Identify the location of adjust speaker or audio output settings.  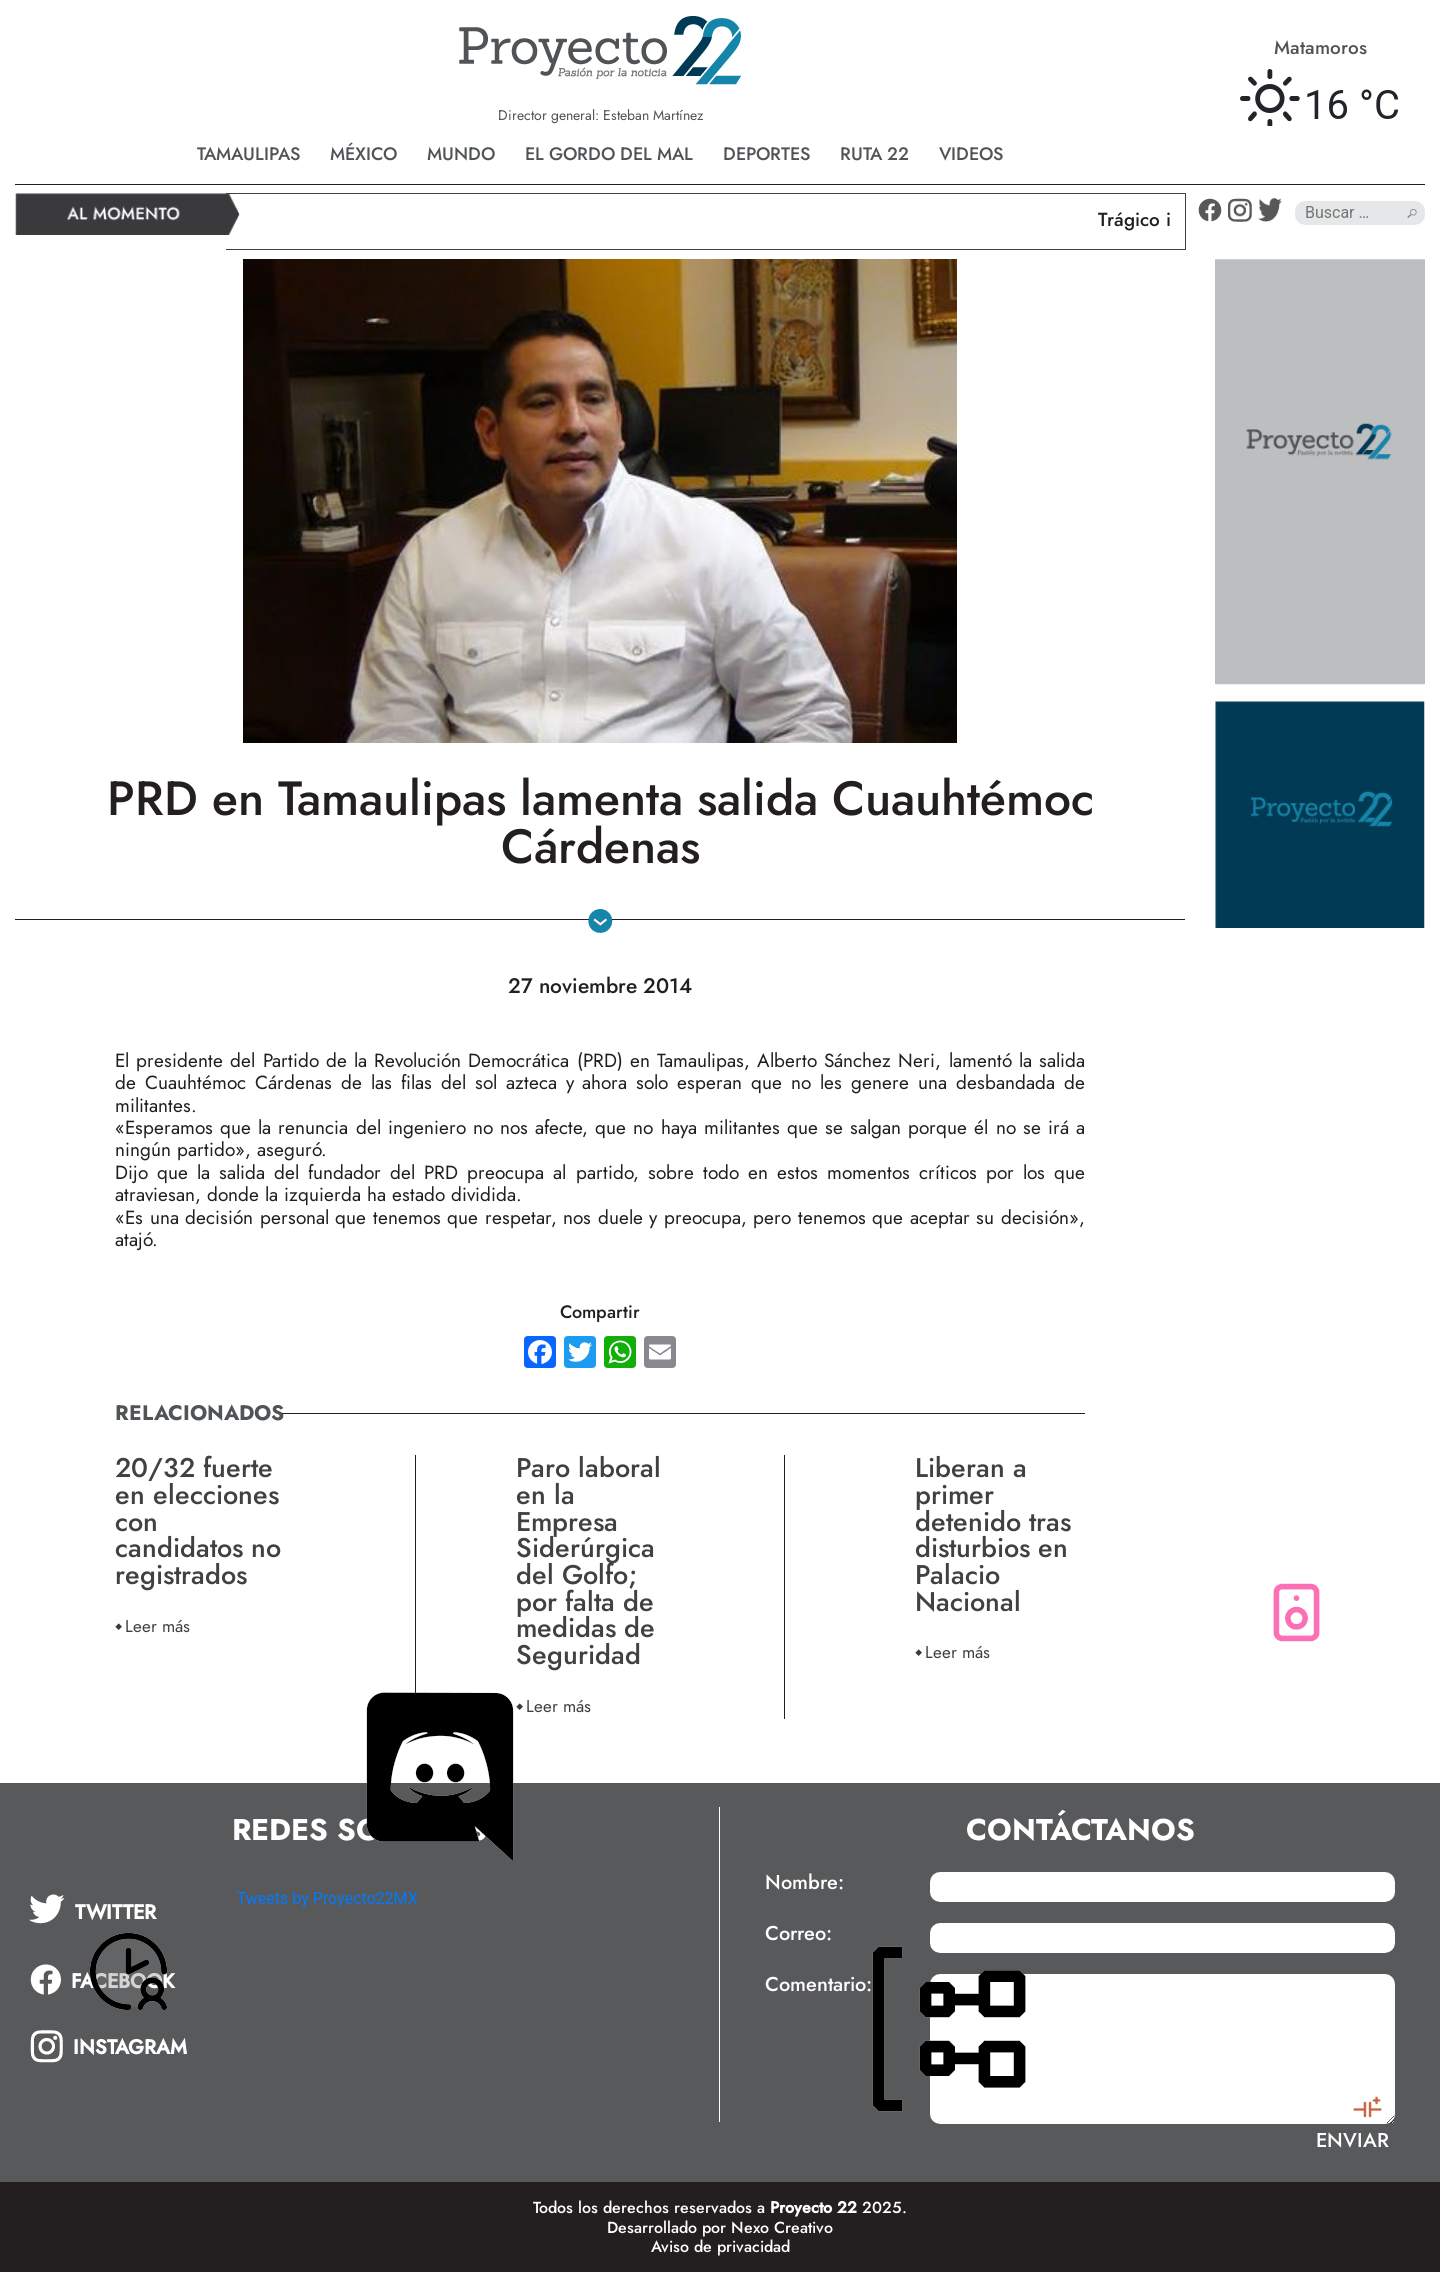
(1296, 1612).